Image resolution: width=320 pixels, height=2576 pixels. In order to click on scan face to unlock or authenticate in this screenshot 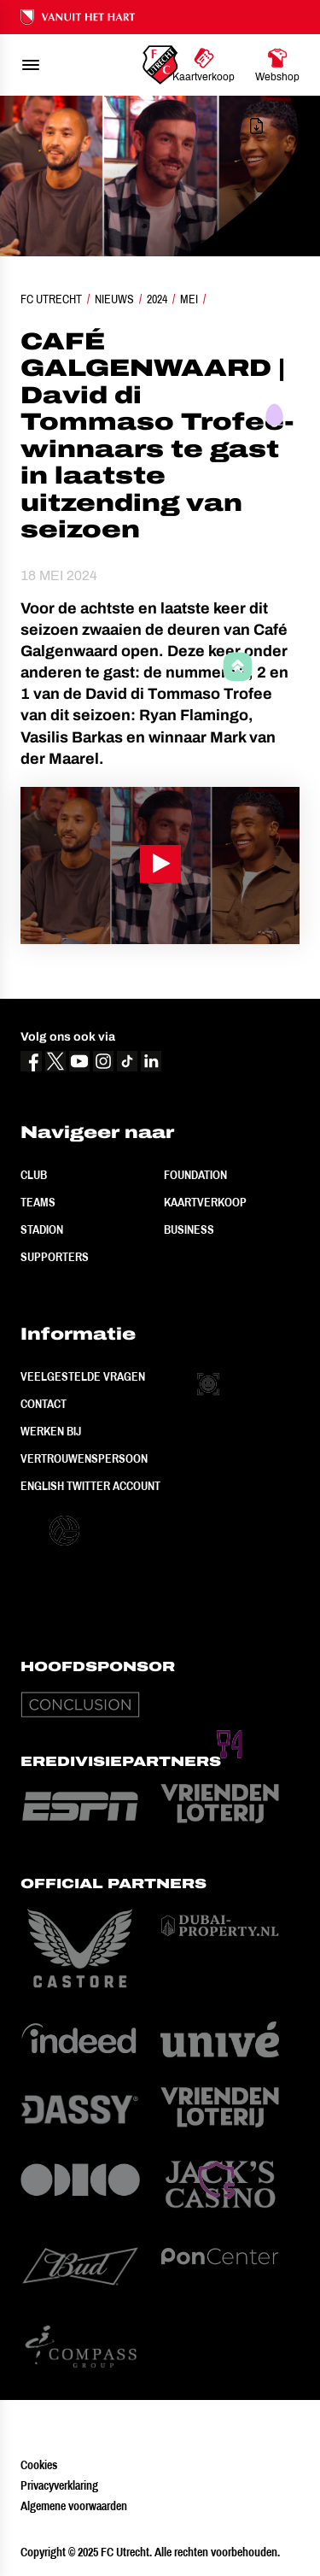, I will do `click(208, 1384)`.